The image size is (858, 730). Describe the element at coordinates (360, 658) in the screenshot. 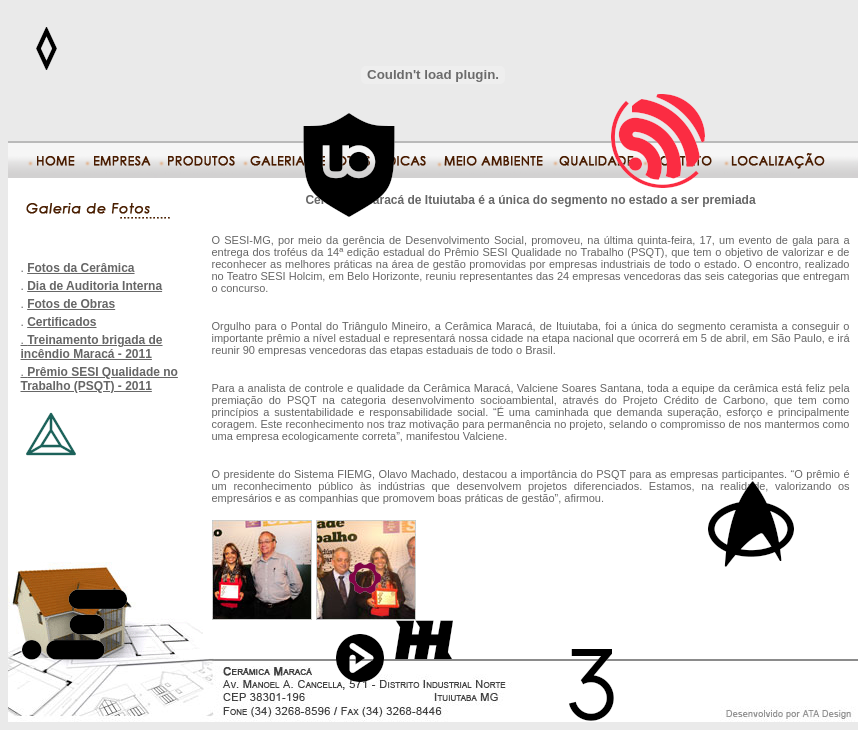

I see `open GoCD continuous delivery dashboard` at that location.